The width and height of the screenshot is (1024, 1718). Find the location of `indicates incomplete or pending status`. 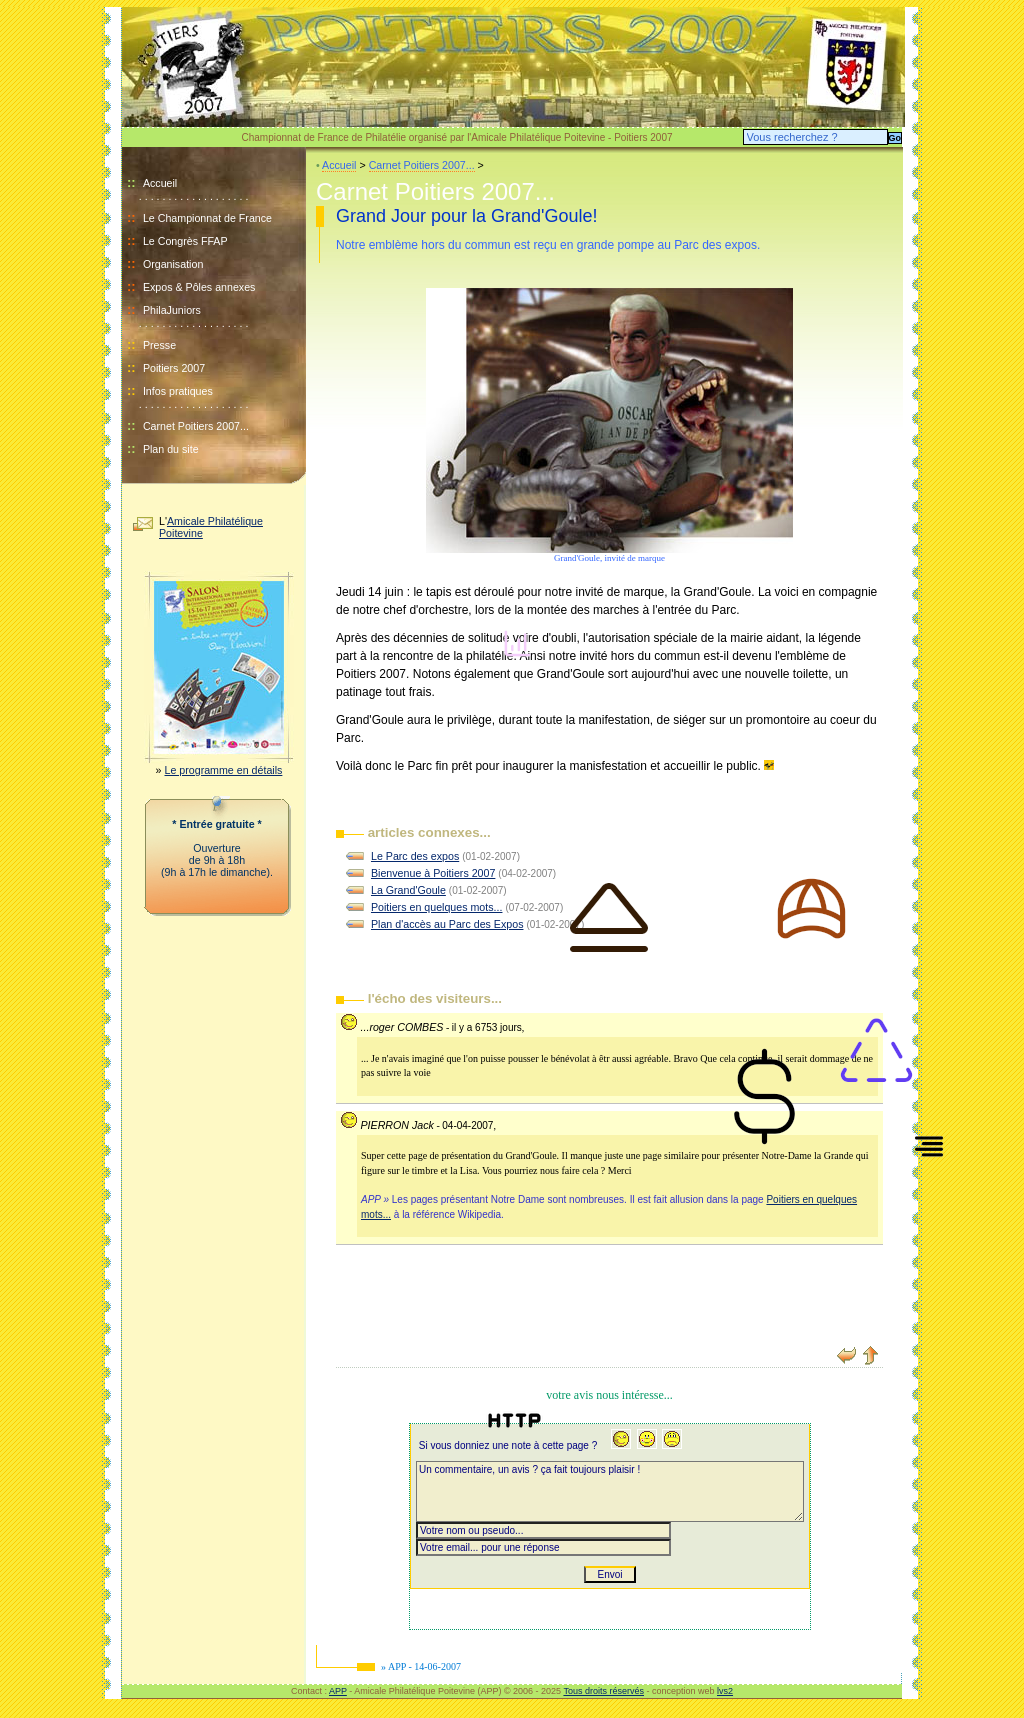

indicates incomplete or pending status is located at coordinates (876, 1051).